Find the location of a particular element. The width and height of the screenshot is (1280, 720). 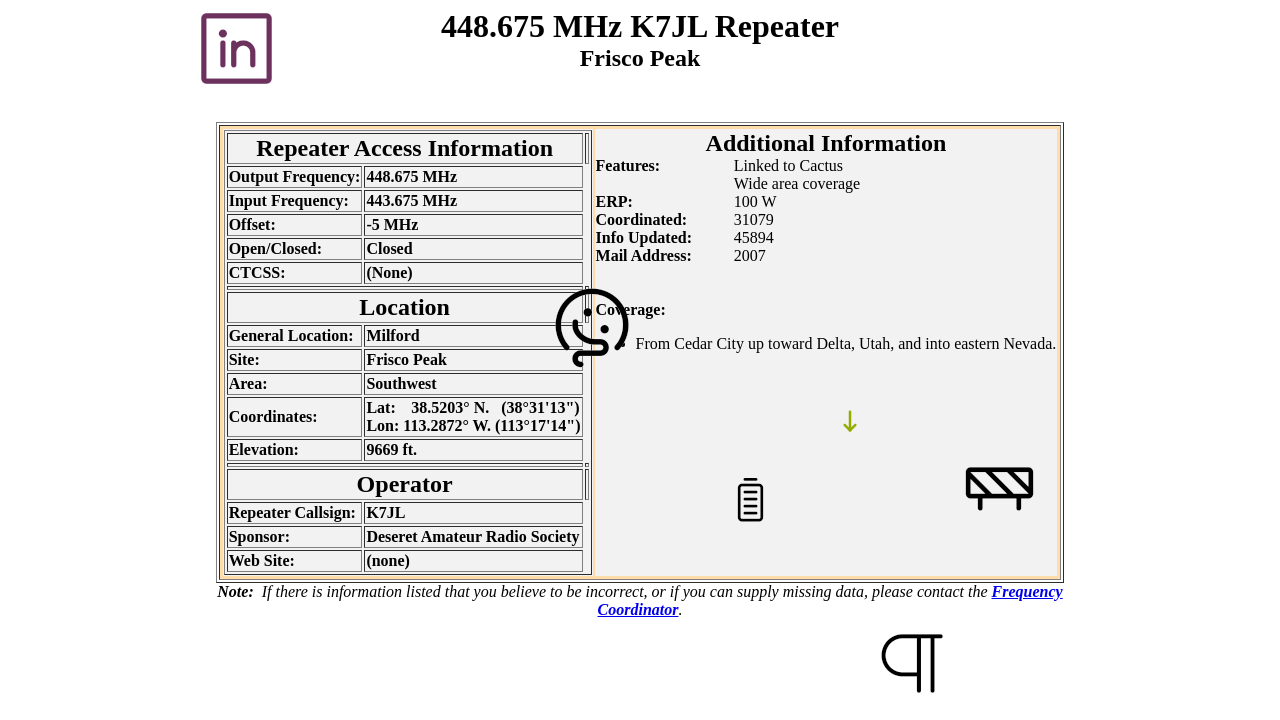

toggle paragraph formatting is located at coordinates (913, 663).